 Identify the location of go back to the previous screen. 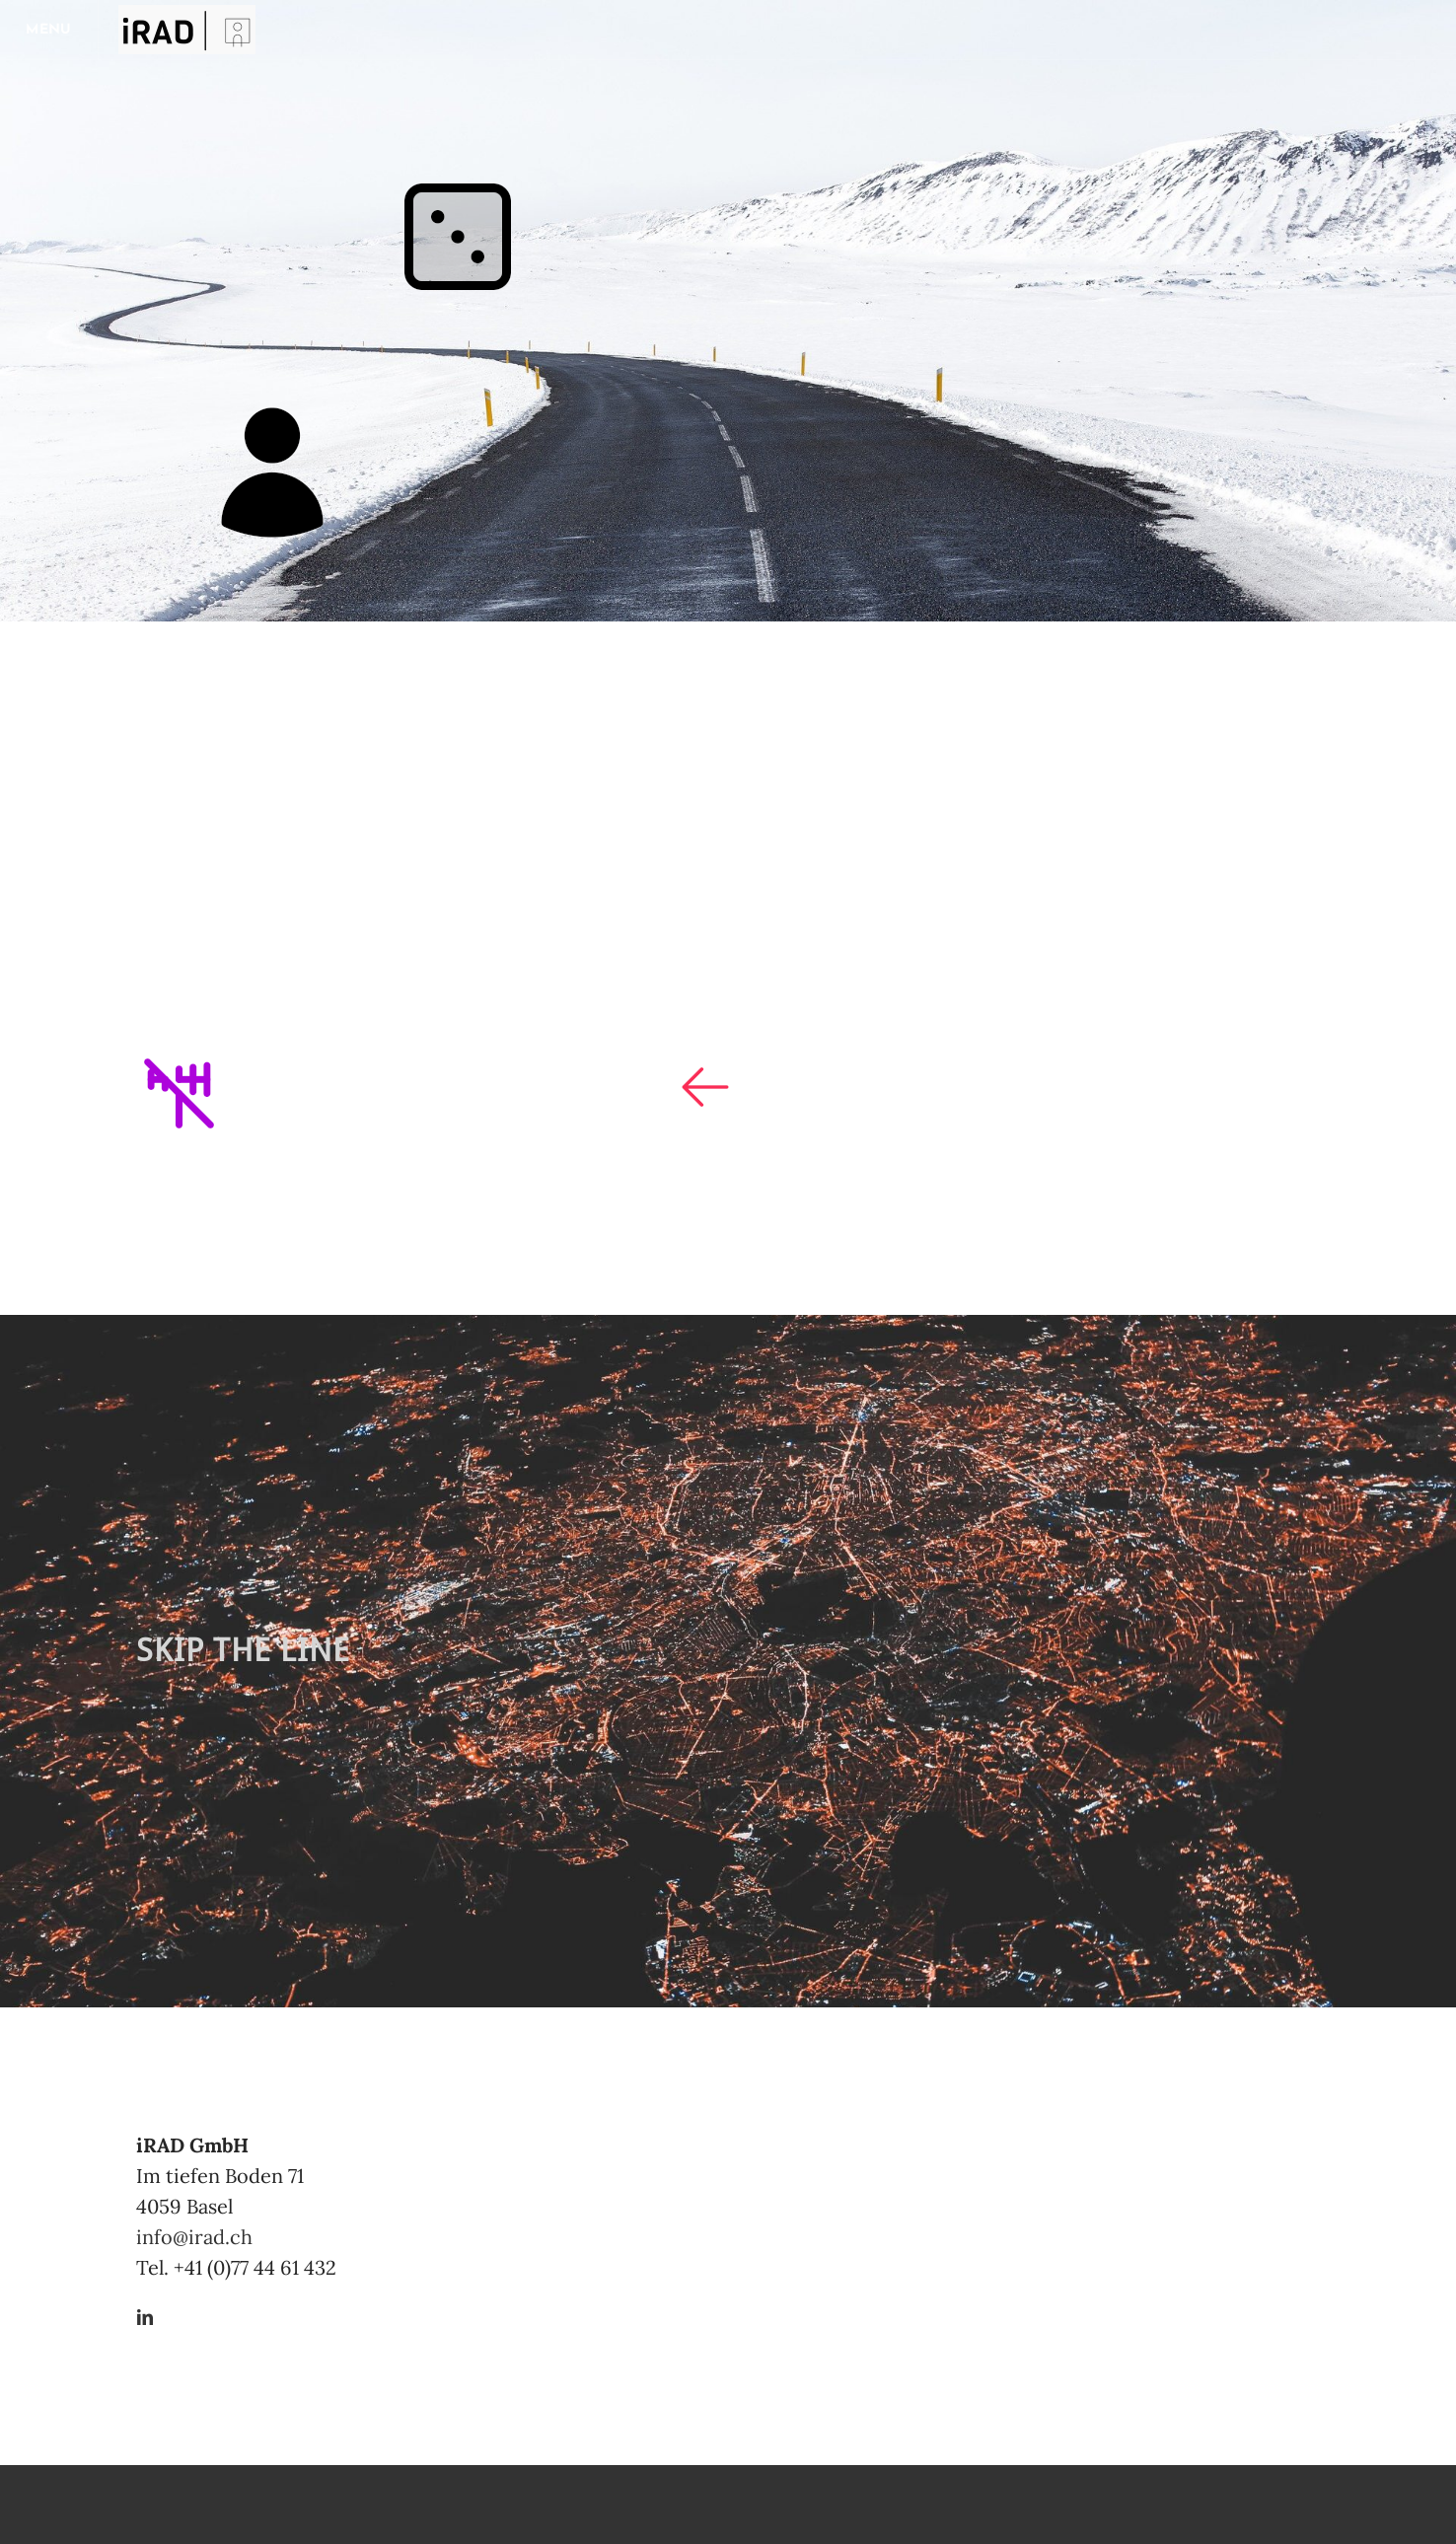
(705, 1087).